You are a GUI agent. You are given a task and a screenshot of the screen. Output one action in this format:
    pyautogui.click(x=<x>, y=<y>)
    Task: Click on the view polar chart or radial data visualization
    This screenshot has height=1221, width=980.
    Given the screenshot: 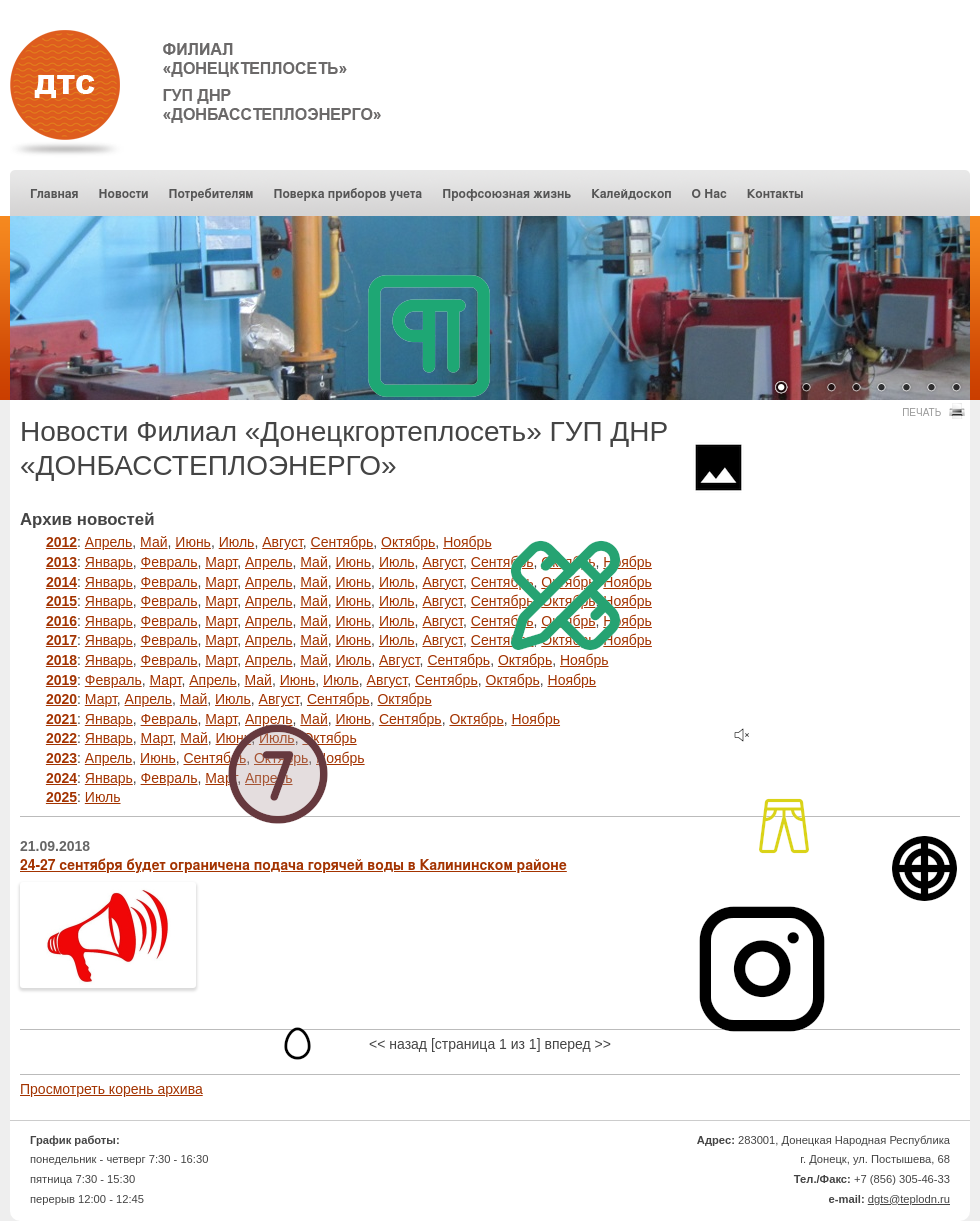 What is the action you would take?
    pyautogui.click(x=924, y=868)
    